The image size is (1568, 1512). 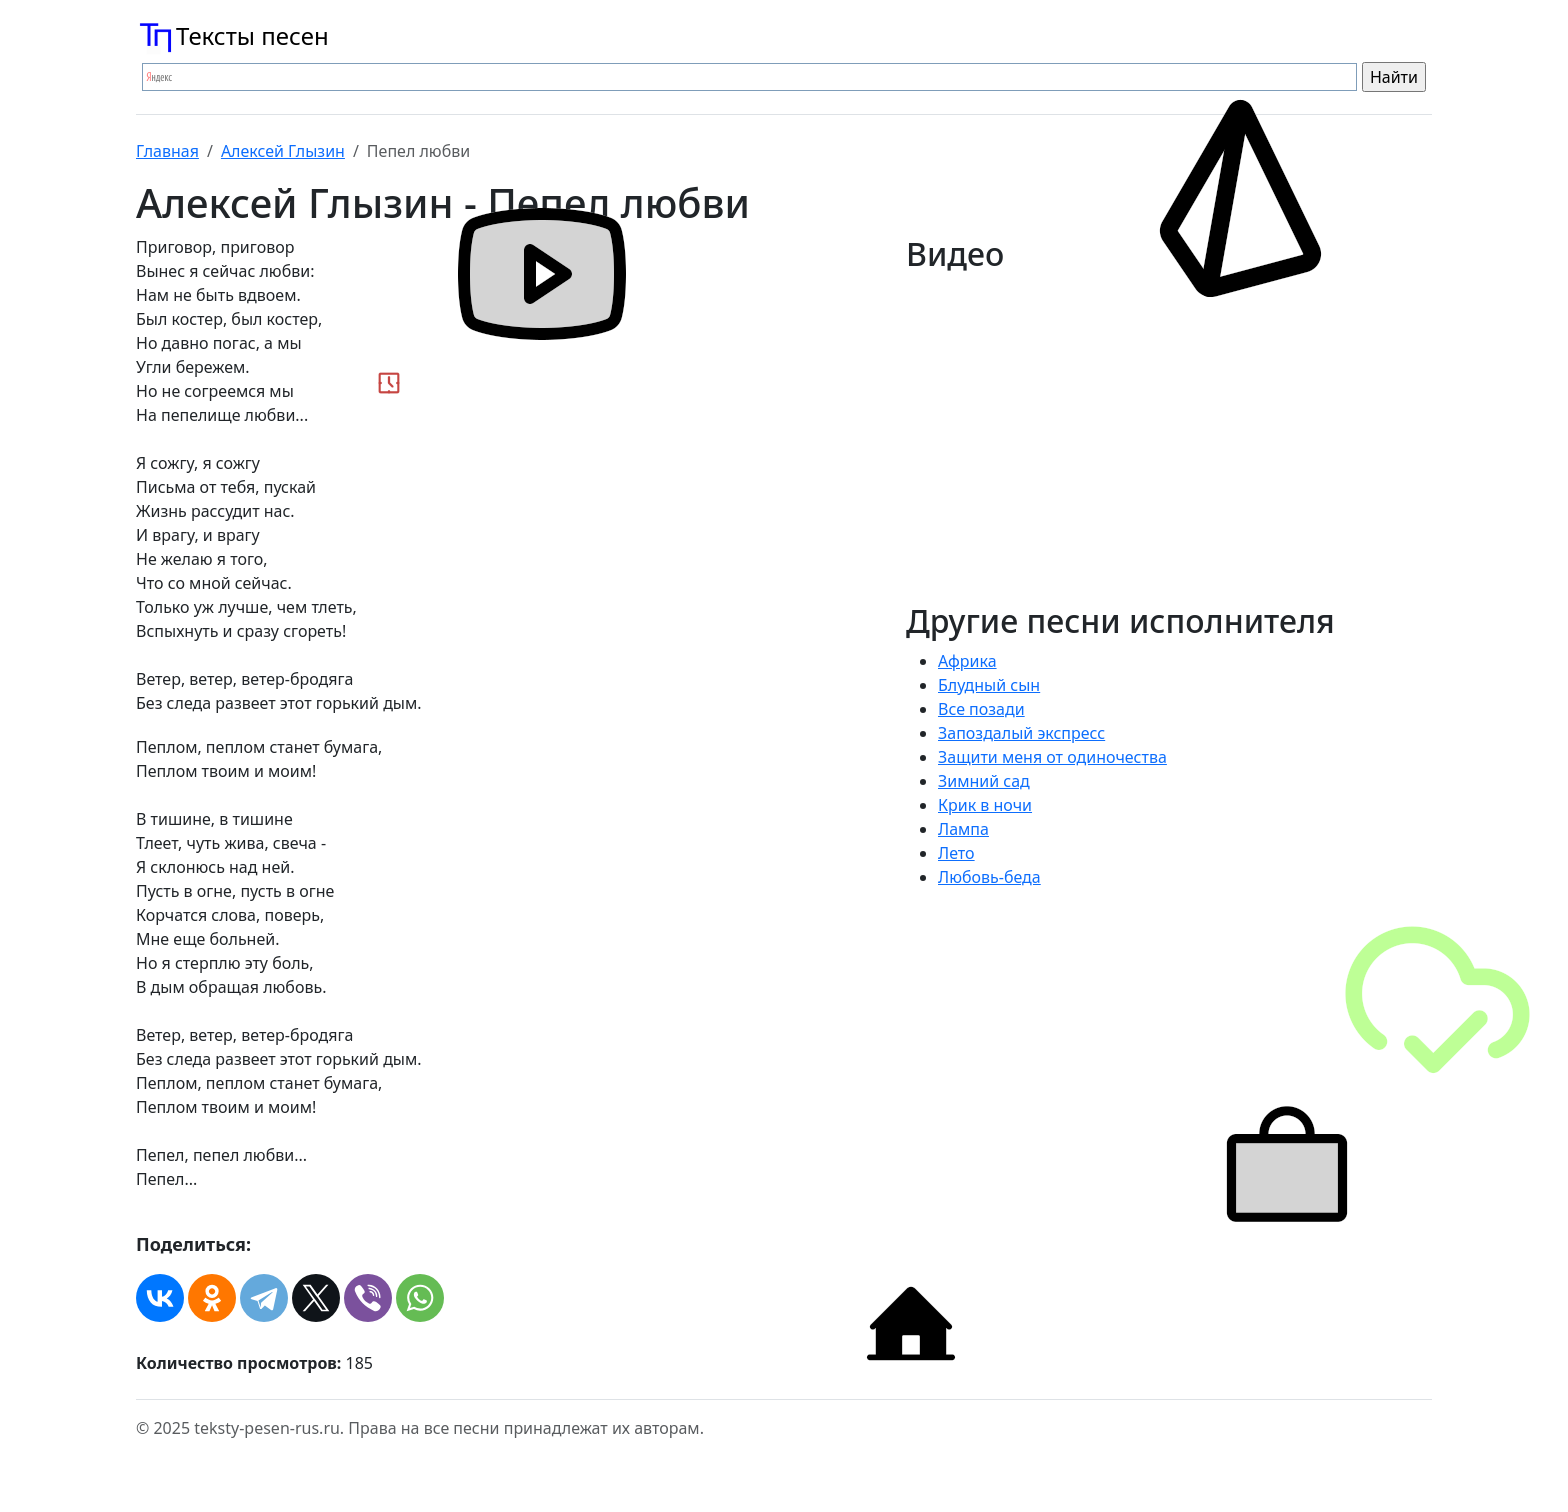 What do you see at coordinates (1437, 993) in the screenshot?
I see `file successfully synced to cloud` at bounding box center [1437, 993].